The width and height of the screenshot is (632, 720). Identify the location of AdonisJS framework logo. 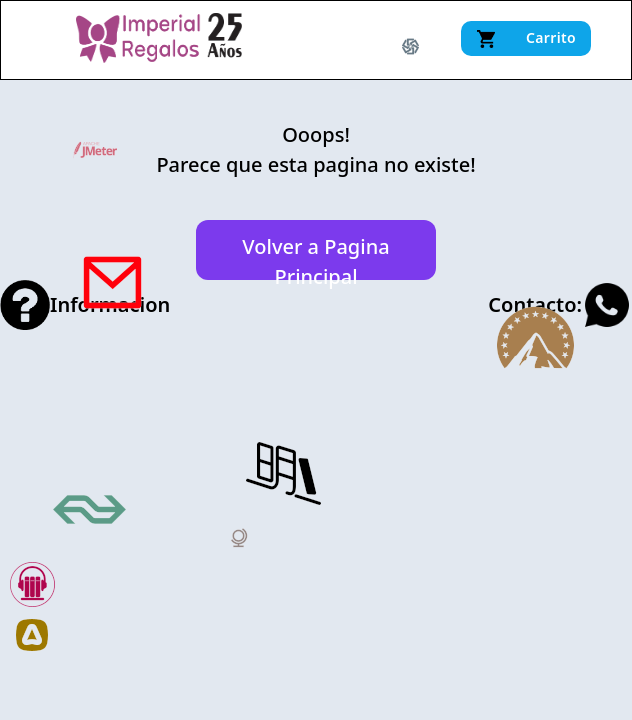
(32, 635).